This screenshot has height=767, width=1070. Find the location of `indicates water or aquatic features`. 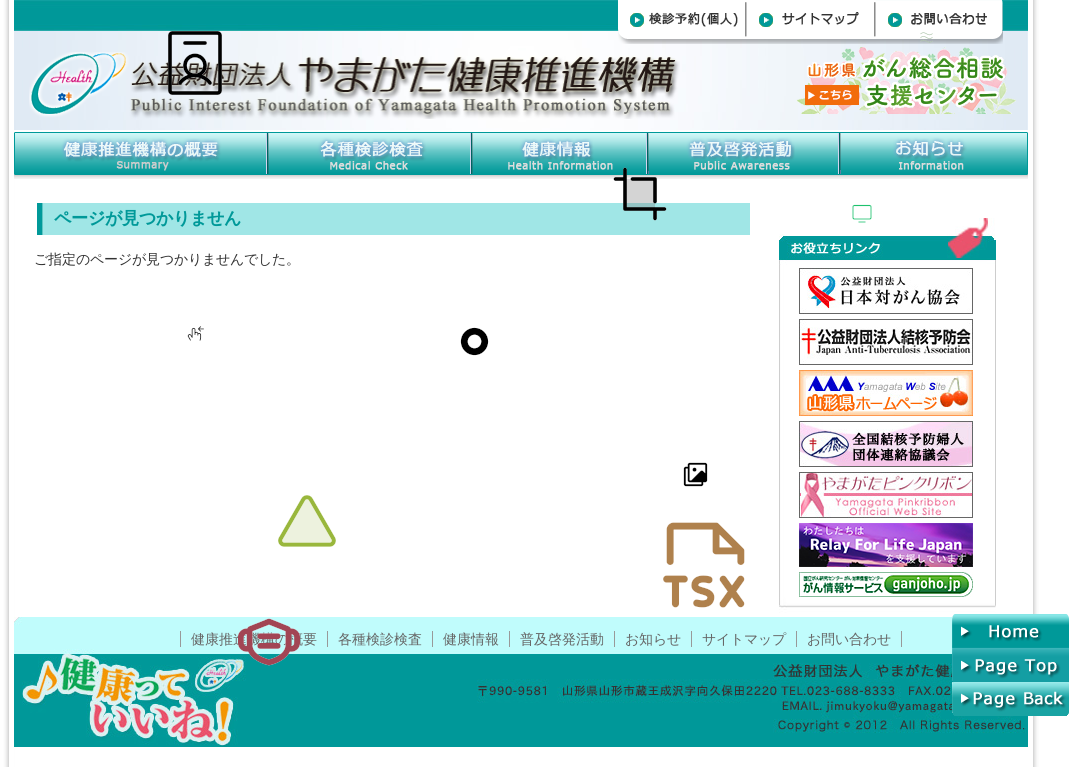

indicates water or aquatic features is located at coordinates (926, 37).